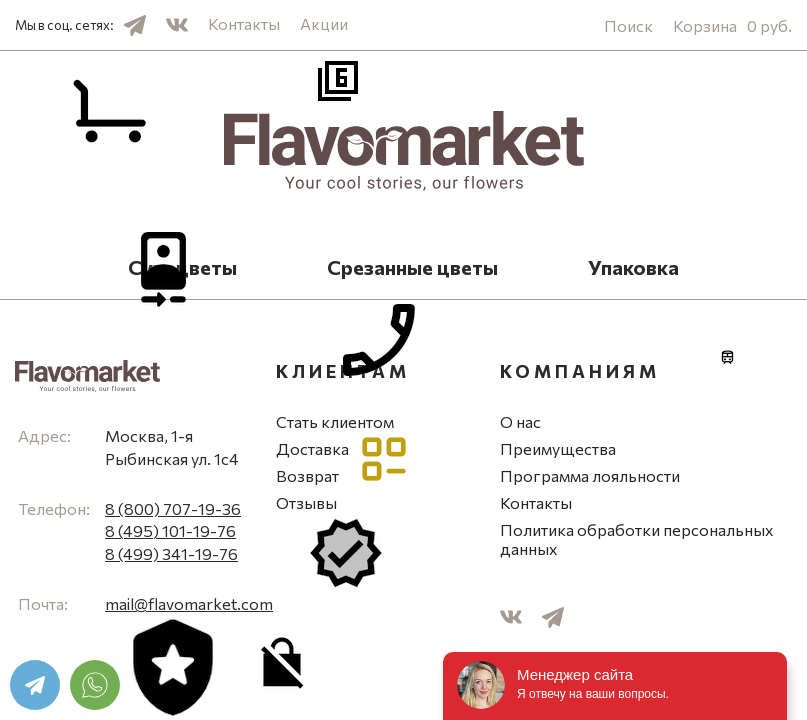  Describe the element at coordinates (108, 107) in the screenshot. I see `view your shopping cart` at that location.